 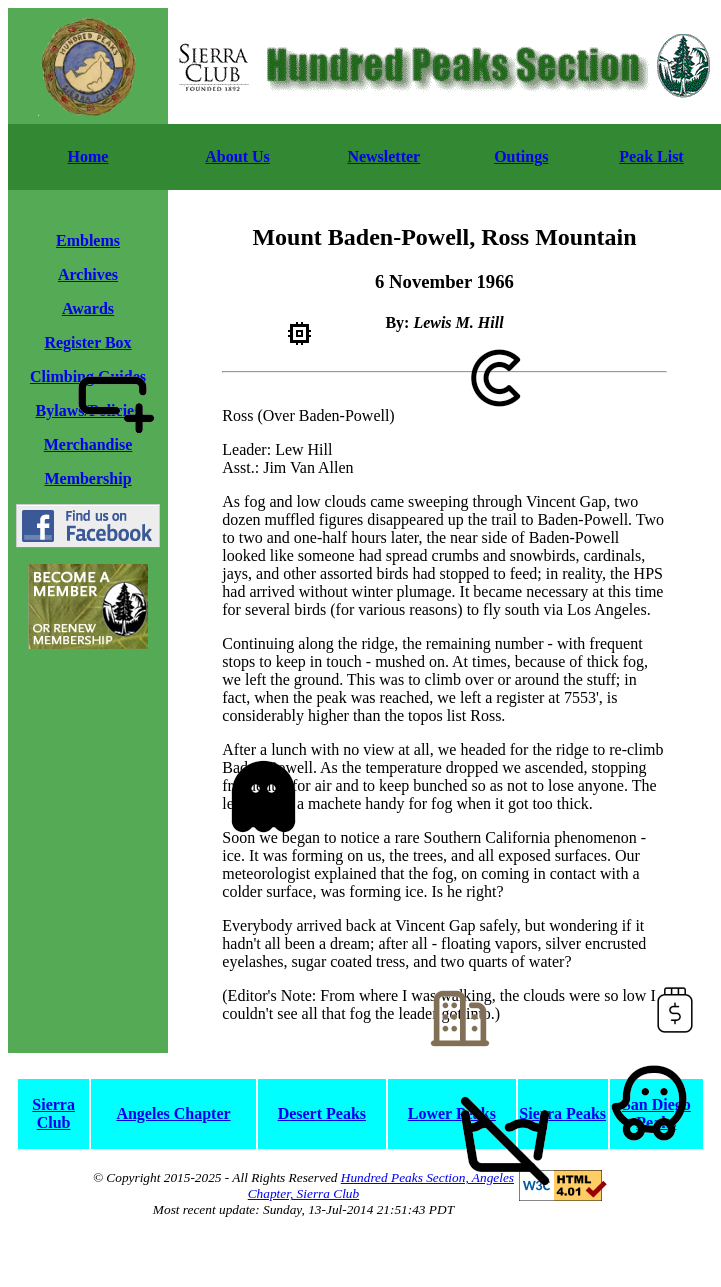 I want to click on link to coinbase account, so click(x=497, y=378).